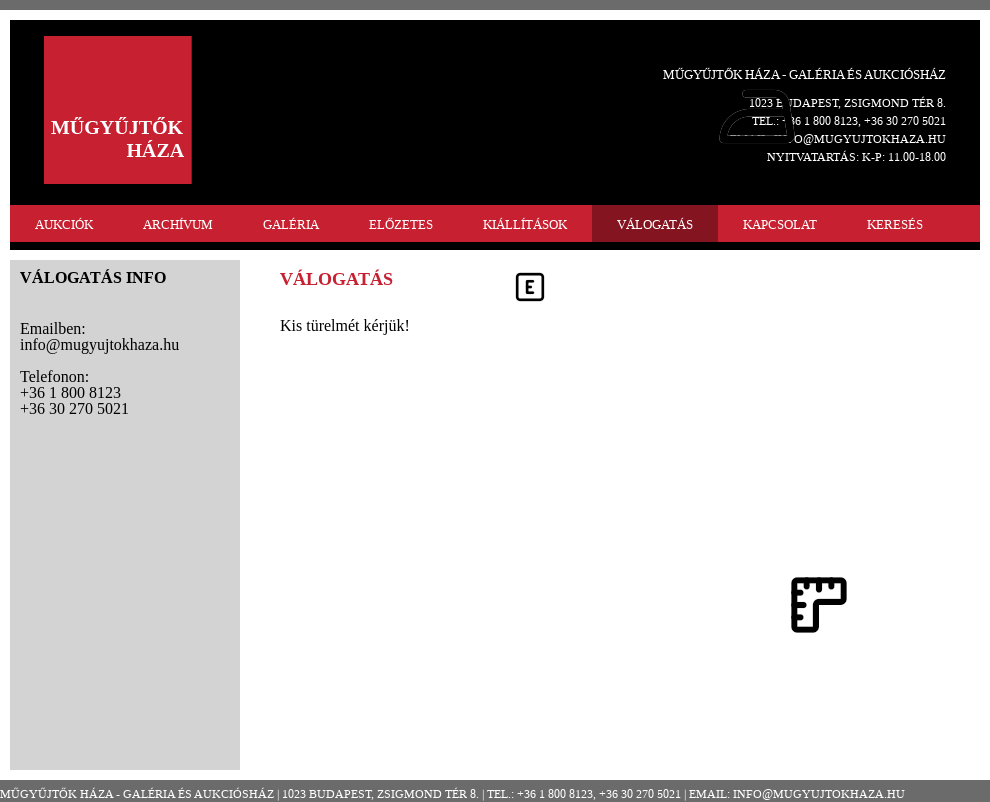 This screenshot has width=990, height=802. I want to click on view ironing or garment care instructions, so click(757, 116).